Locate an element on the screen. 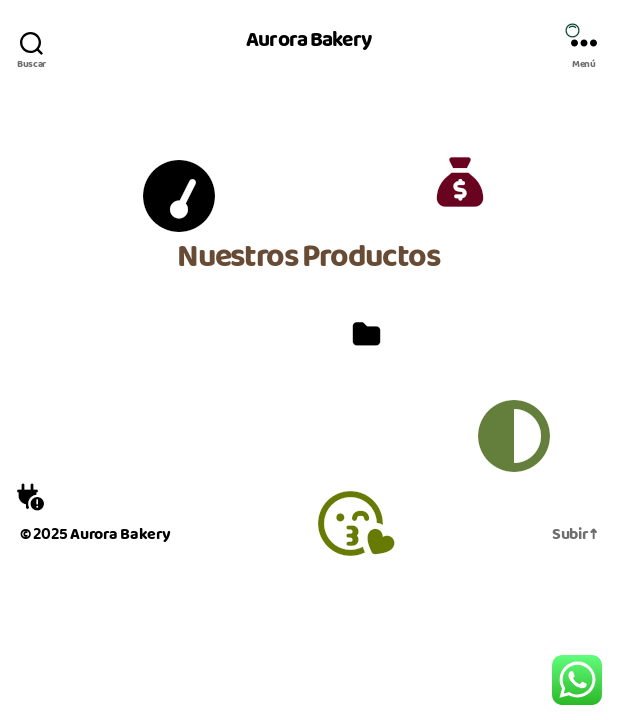 Image resolution: width=617 pixels, height=720 pixels. indicates a power connection error or issue is located at coordinates (29, 497).